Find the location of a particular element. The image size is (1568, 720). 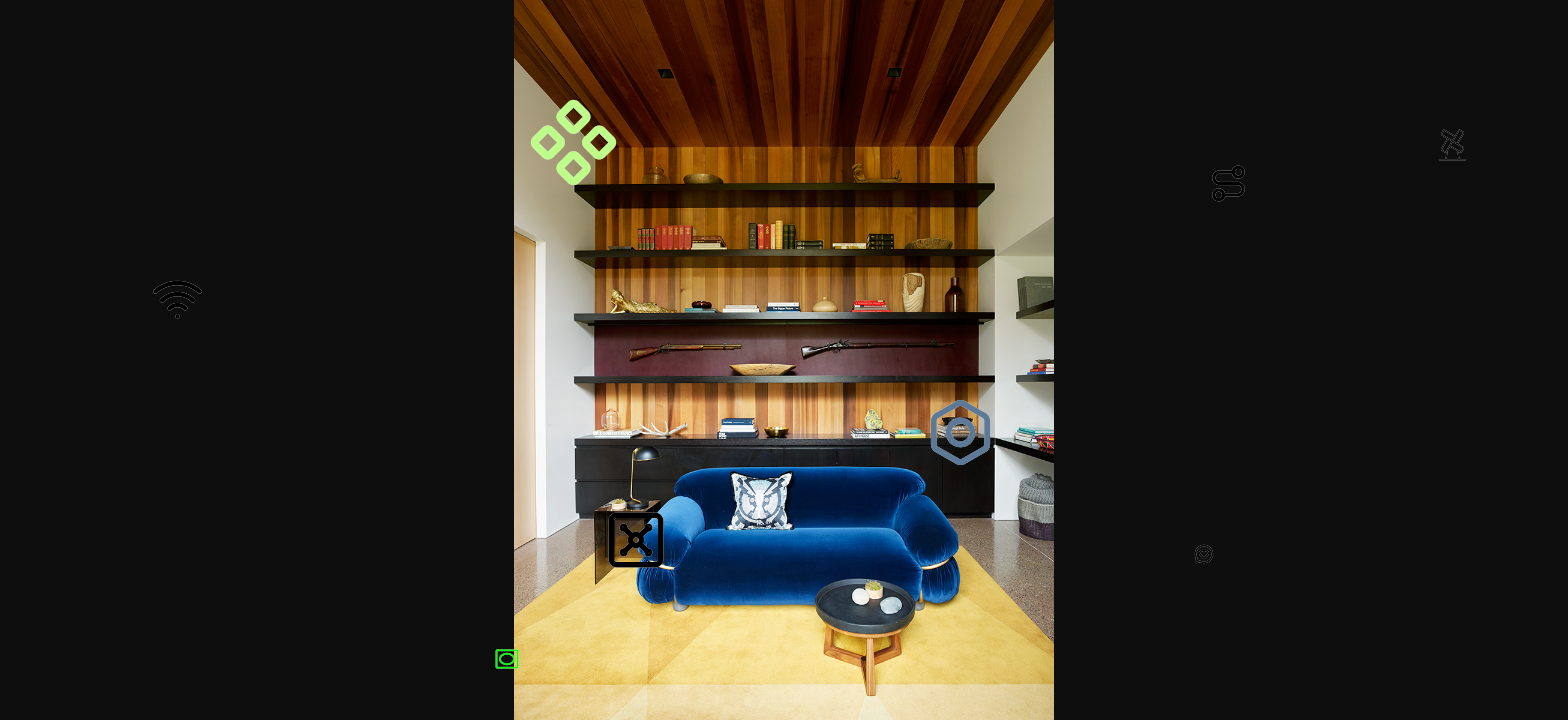

apply vignette effect to photo is located at coordinates (507, 659).